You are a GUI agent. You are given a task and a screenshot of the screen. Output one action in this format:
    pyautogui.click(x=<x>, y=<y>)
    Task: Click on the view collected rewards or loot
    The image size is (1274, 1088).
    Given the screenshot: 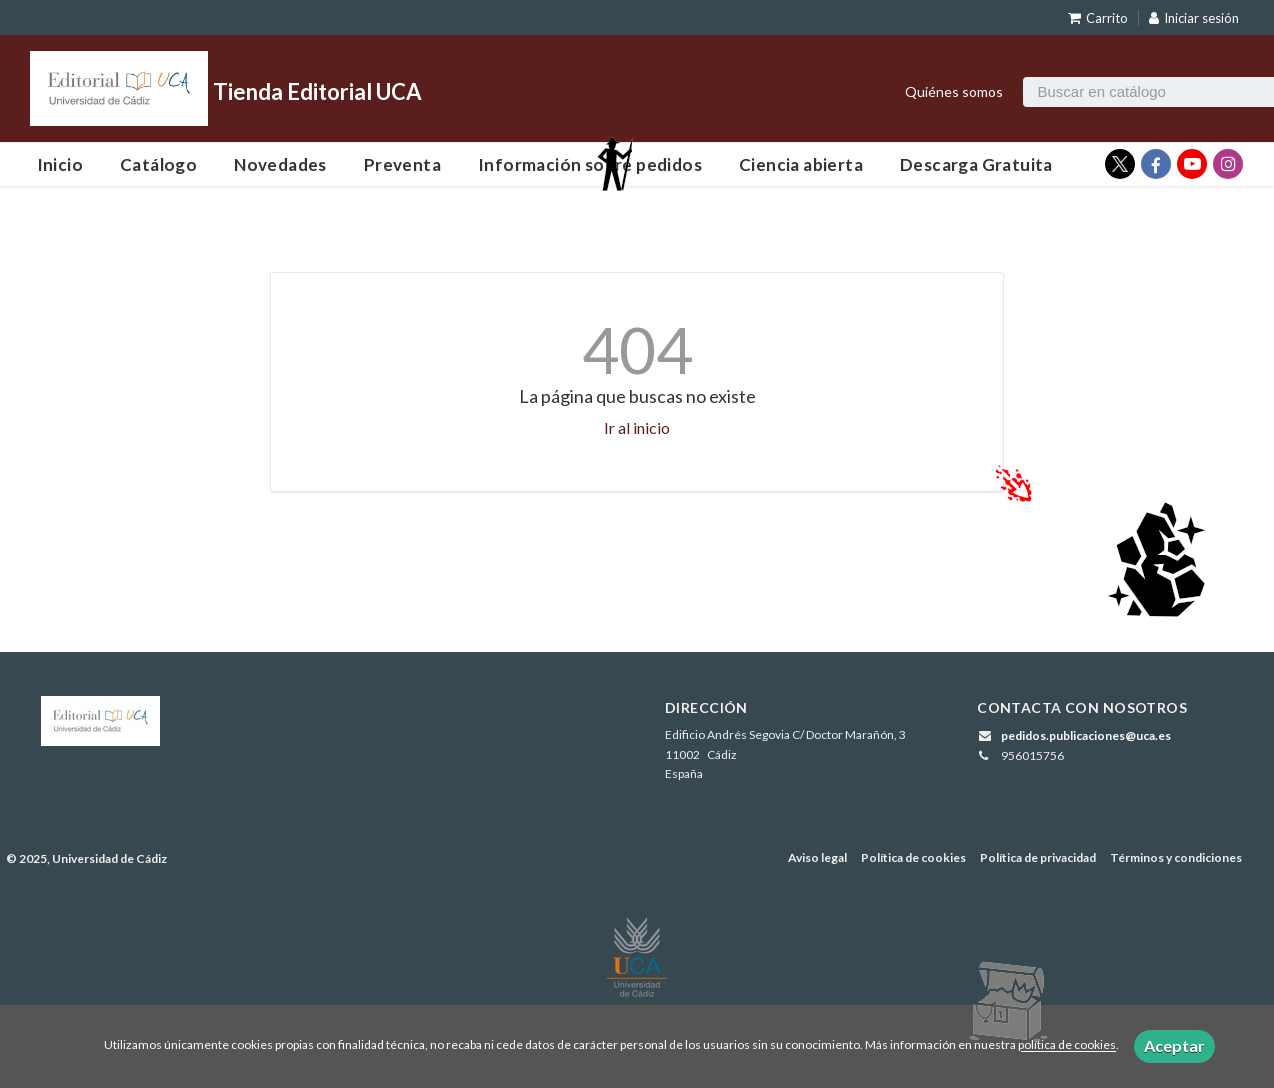 What is the action you would take?
    pyautogui.click(x=1008, y=1001)
    